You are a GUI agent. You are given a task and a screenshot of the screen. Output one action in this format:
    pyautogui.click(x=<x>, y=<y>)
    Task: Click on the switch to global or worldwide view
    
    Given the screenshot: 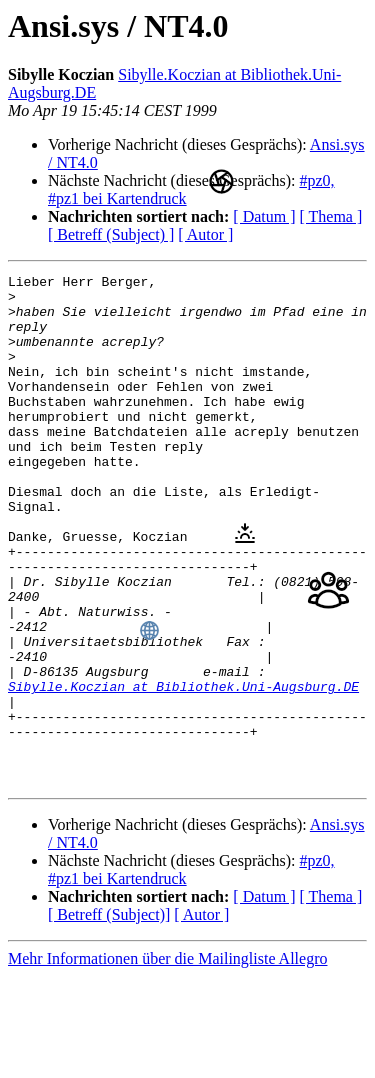 What is the action you would take?
    pyautogui.click(x=149, y=630)
    